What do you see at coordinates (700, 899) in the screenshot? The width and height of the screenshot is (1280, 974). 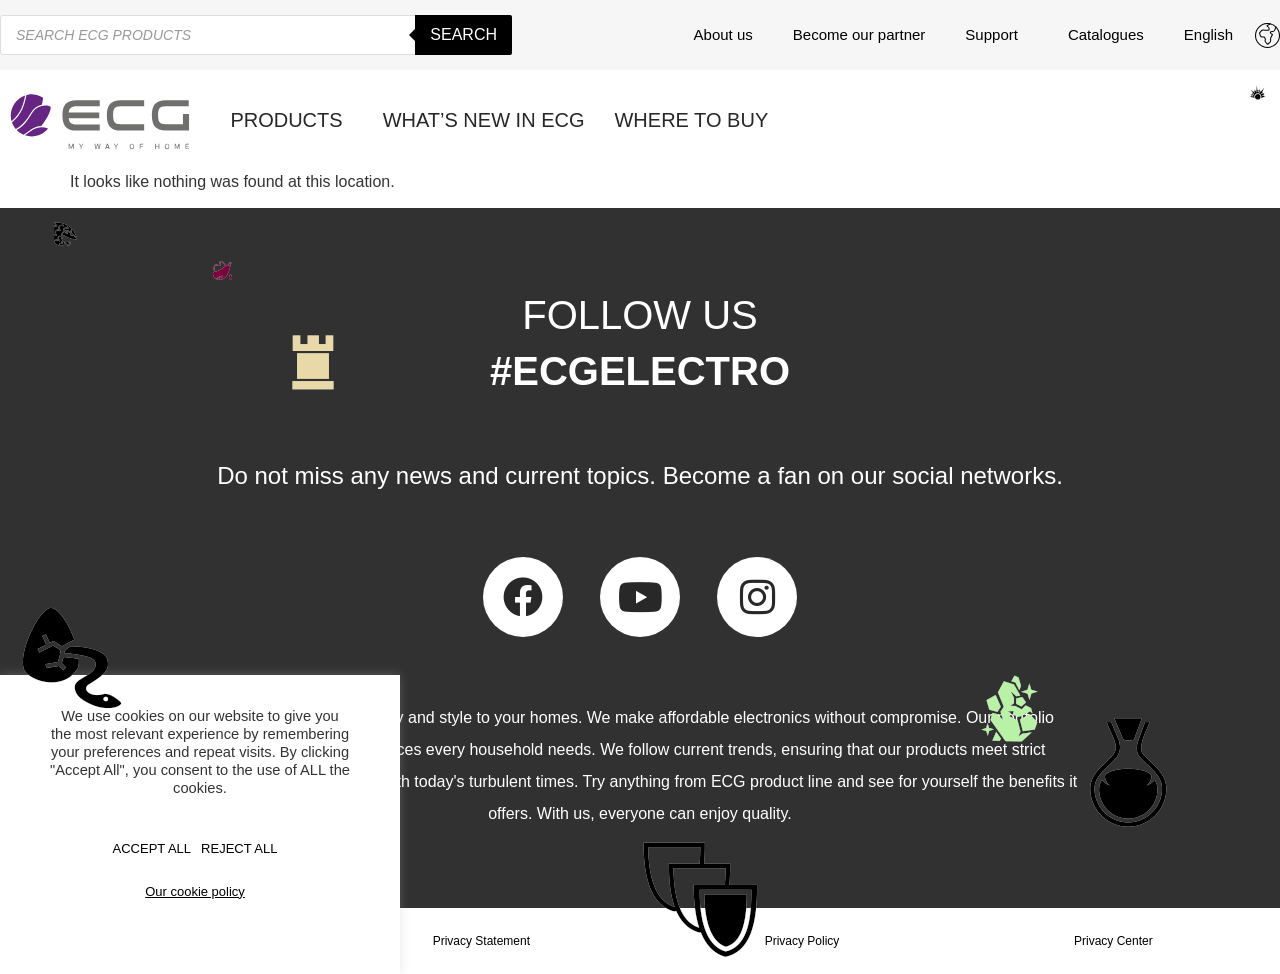 I see `view protection history or past defenses` at bounding box center [700, 899].